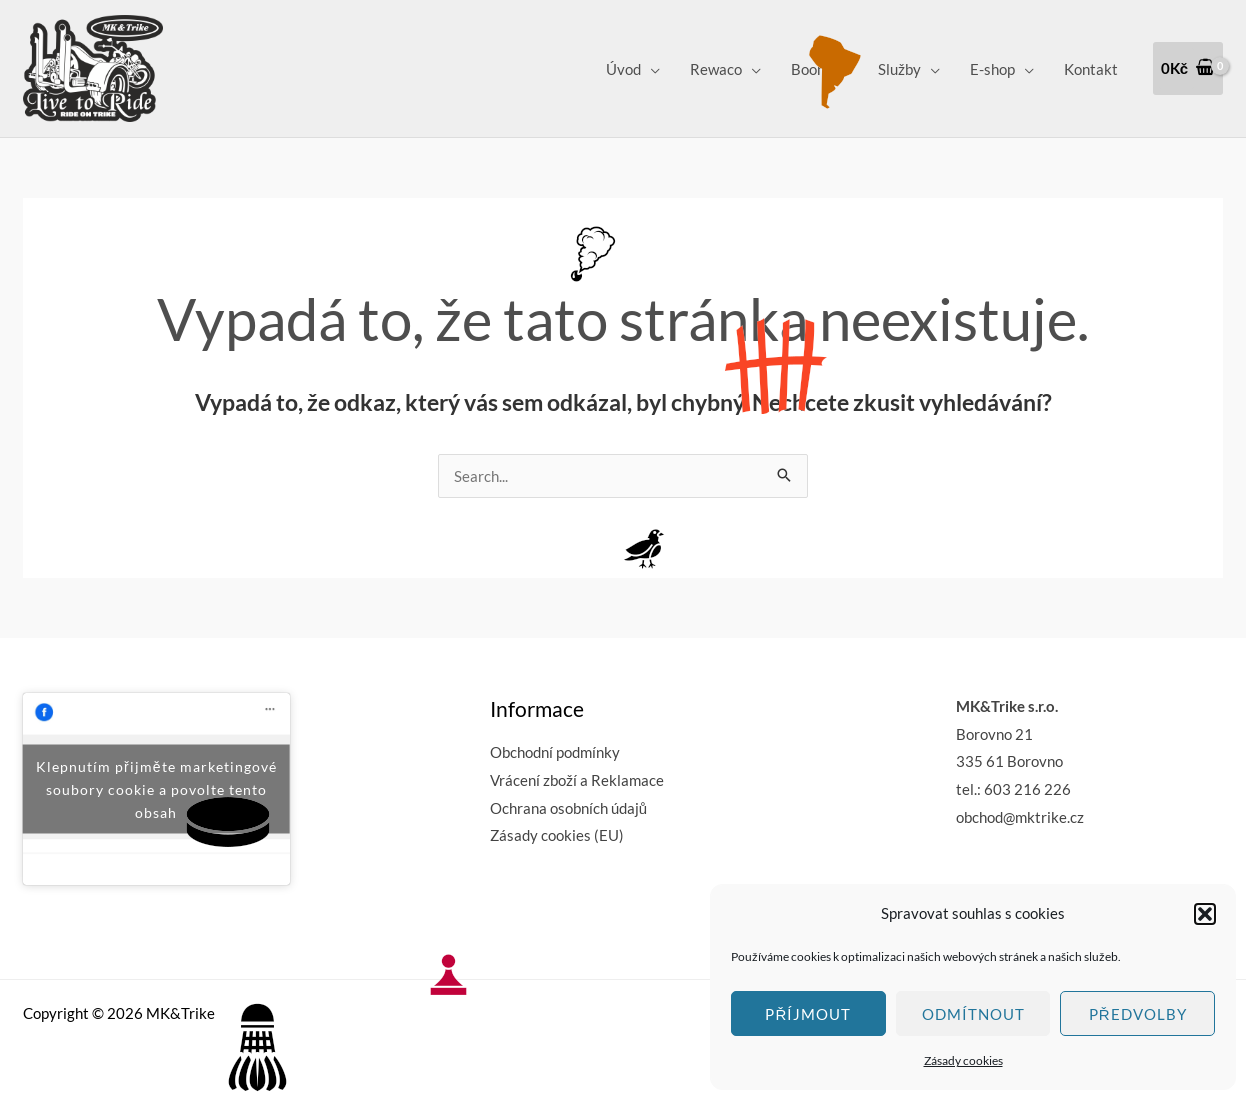 The width and height of the screenshot is (1246, 1100). What do you see at coordinates (835, 72) in the screenshot?
I see `view South America region` at bounding box center [835, 72].